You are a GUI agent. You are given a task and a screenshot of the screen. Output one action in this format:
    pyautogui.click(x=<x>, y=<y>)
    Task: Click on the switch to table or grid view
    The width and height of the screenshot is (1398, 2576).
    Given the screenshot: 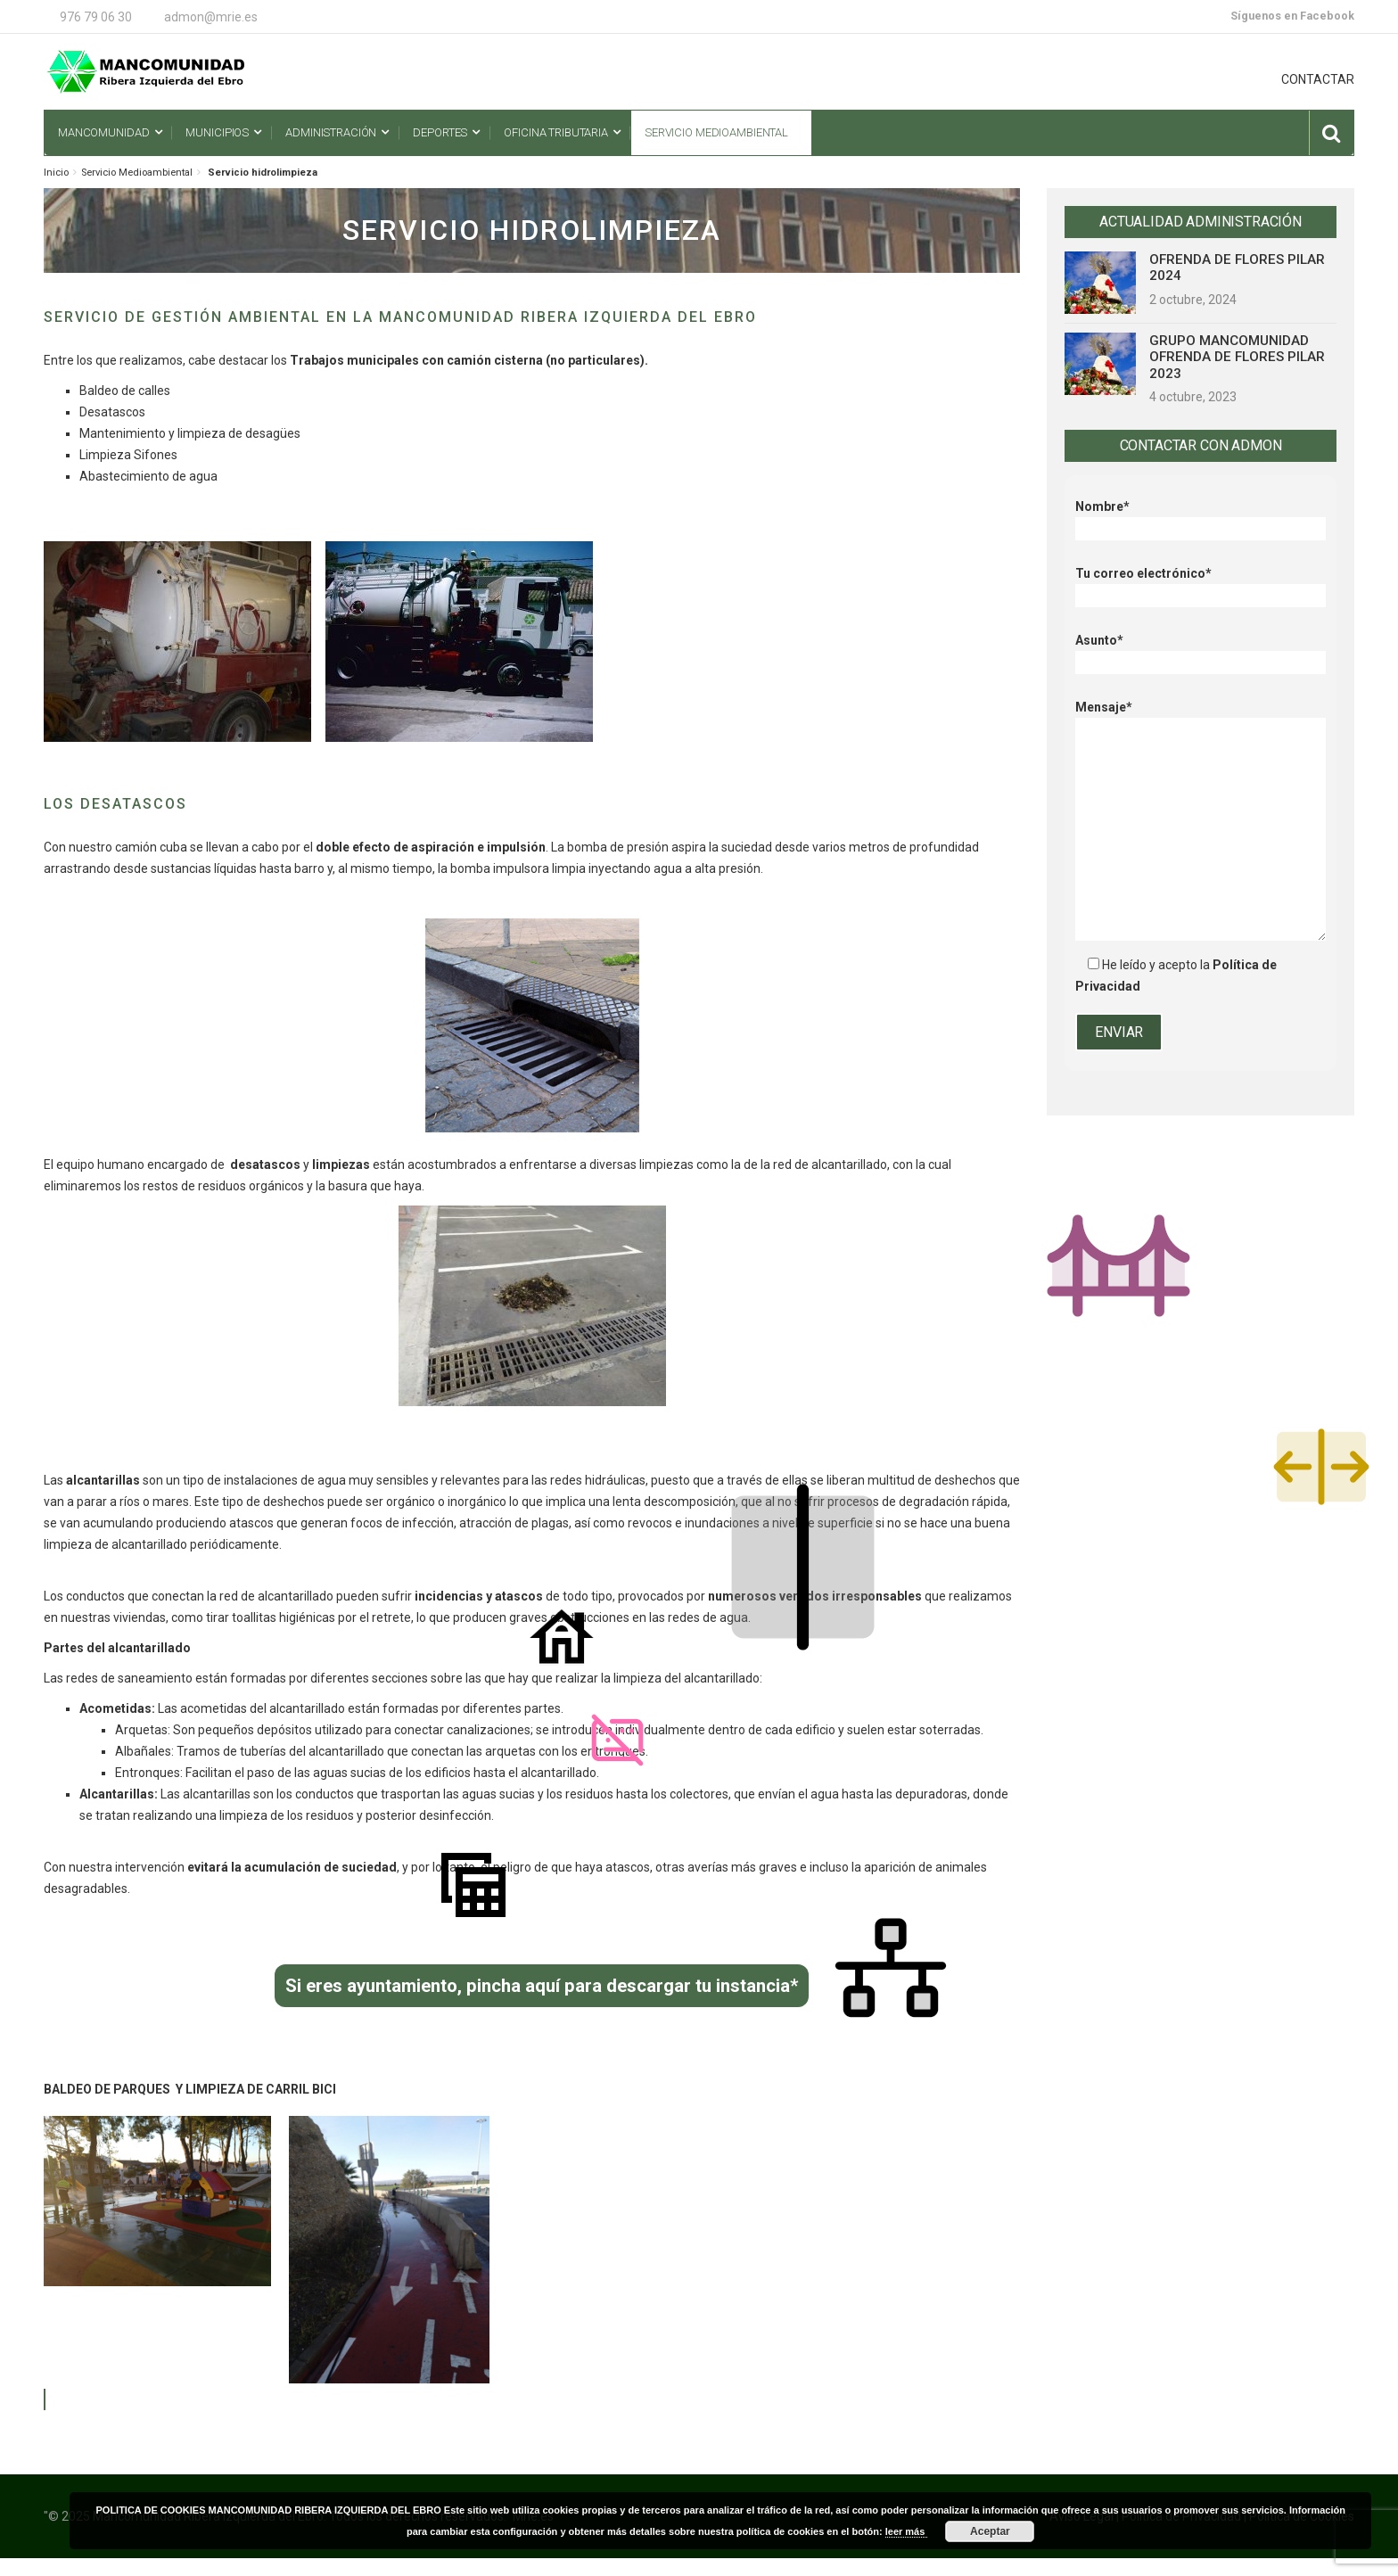 What is the action you would take?
    pyautogui.click(x=473, y=1885)
    